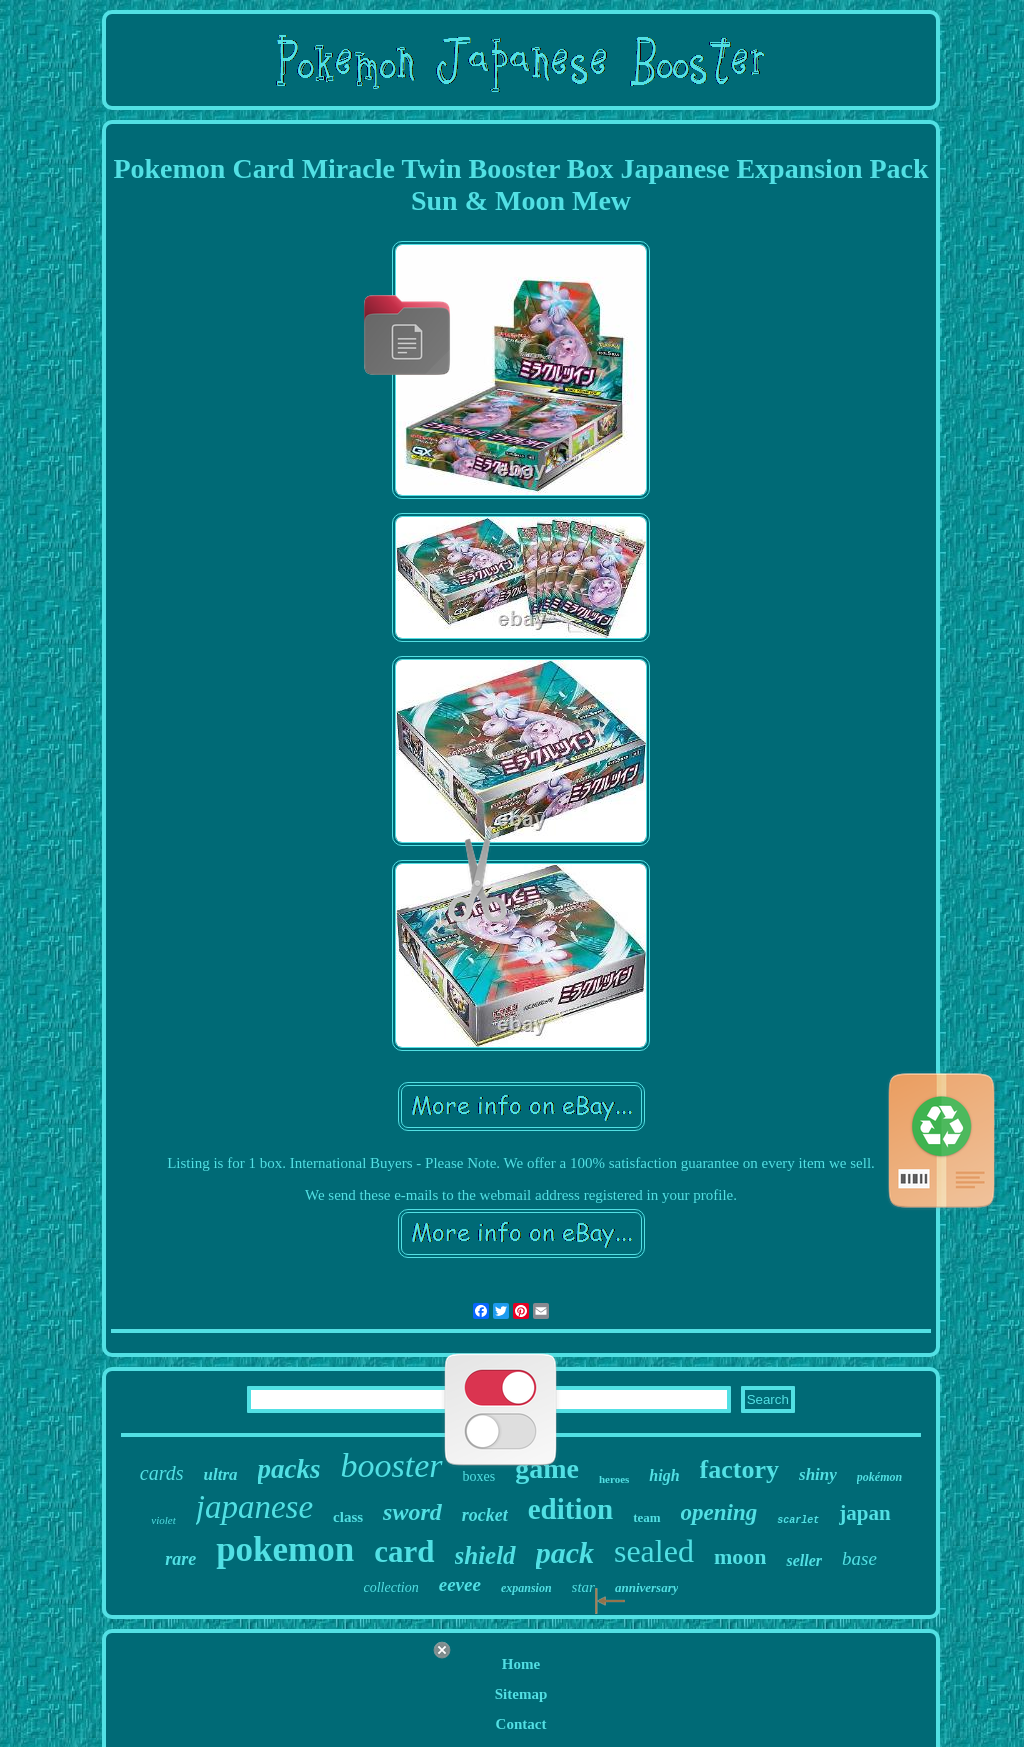 The height and width of the screenshot is (1747, 1024). Describe the element at coordinates (610, 1601) in the screenshot. I see `go to the first item in a list or sequence` at that location.